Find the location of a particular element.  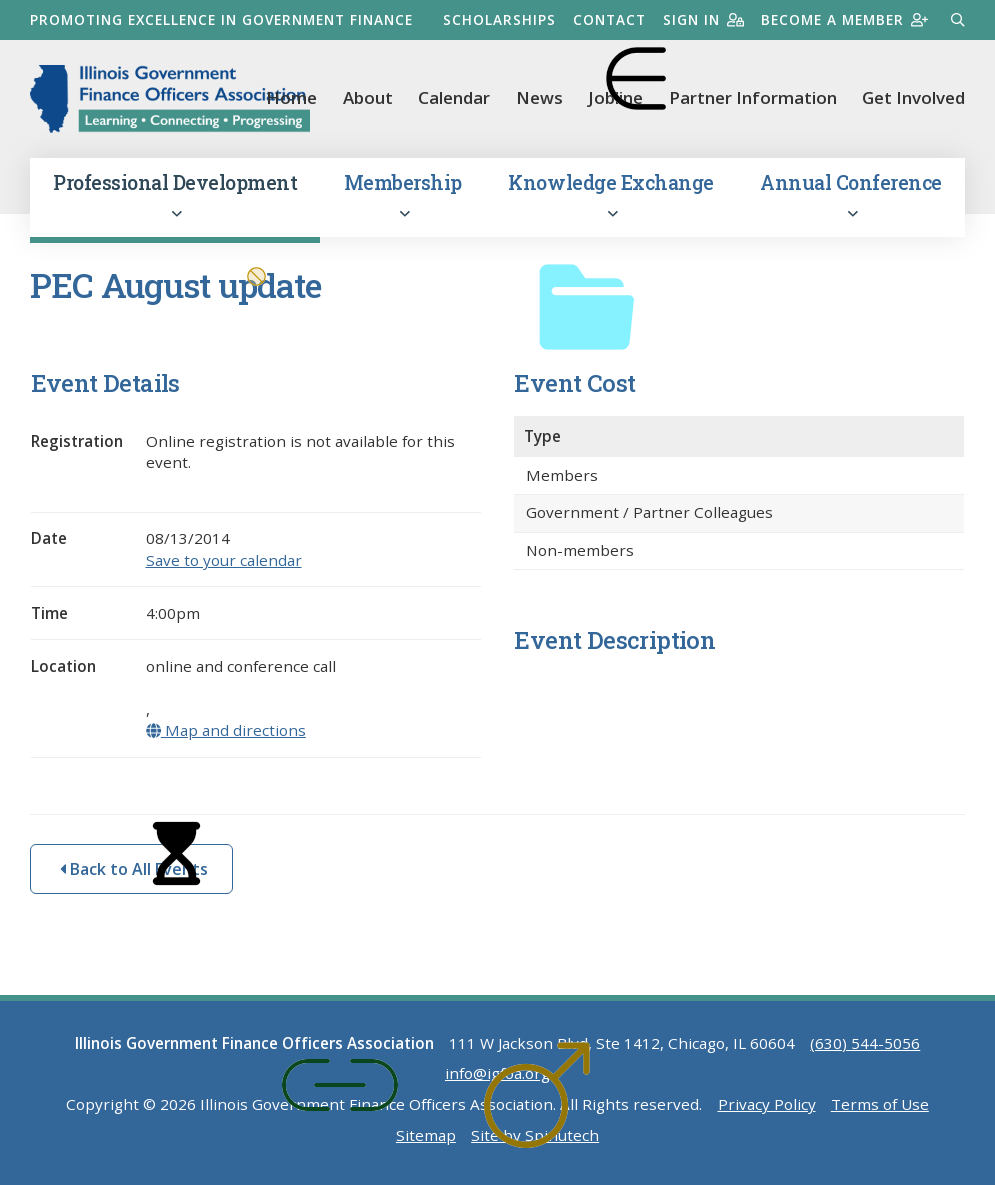

indicates a process in progress or loading state is located at coordinates (176, 853).